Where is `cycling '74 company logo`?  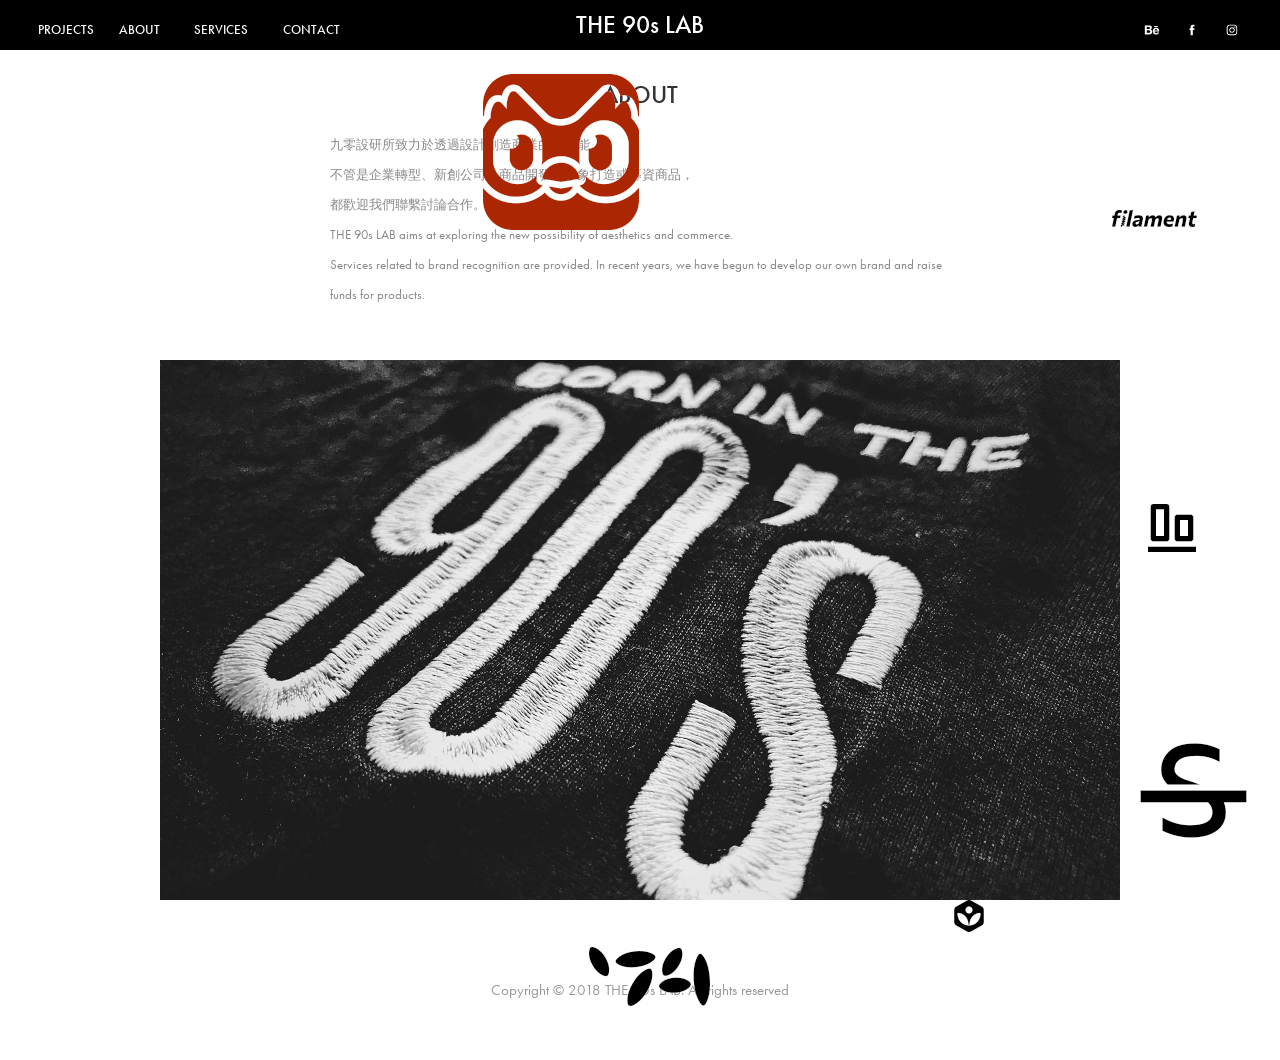
cycling '74 company logo is located at coordinates (649, 976).